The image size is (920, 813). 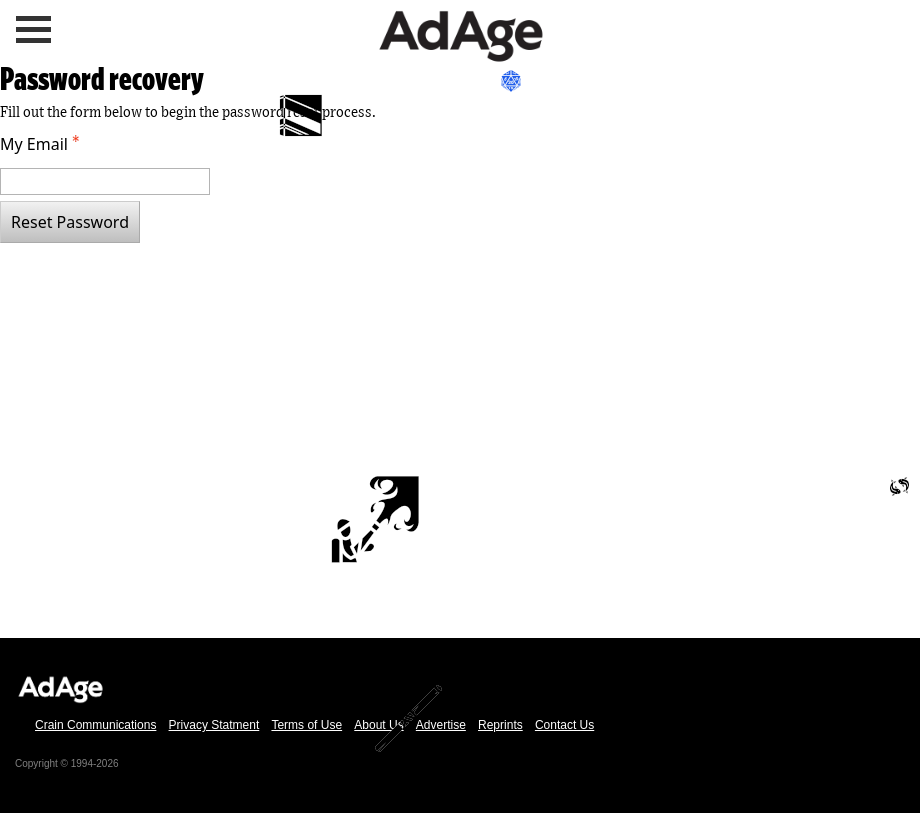 I want to click on select bo staff as your weapon, so click(x=408, y=718).